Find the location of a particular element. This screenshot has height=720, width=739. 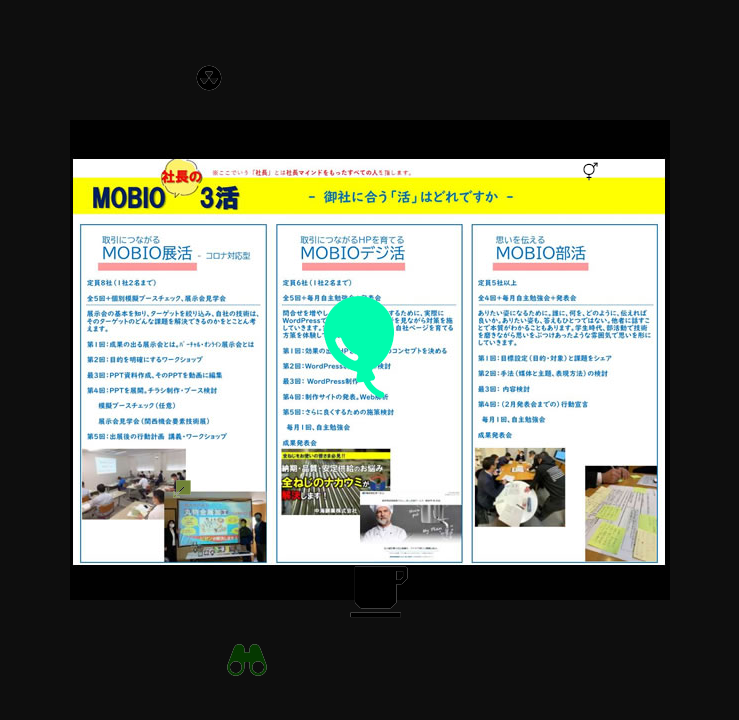

indicates a celebration or birthday event is located at coordinates (359, 347).